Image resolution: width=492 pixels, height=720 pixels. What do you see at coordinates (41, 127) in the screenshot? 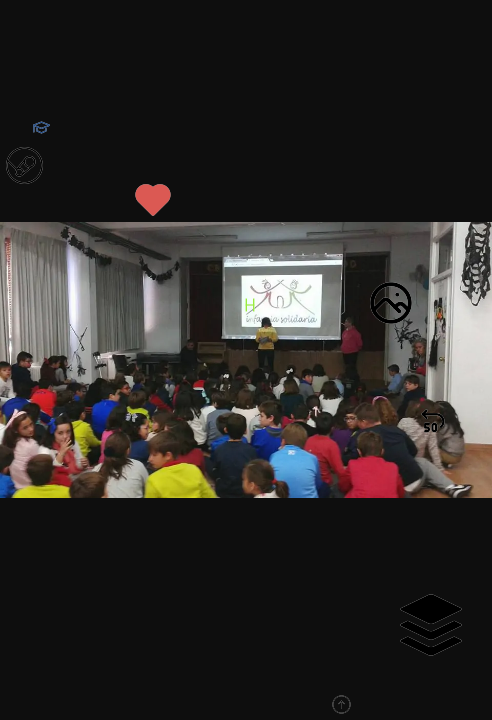
I see `access learning resources or tutorials` at bounding box center [41, 127].